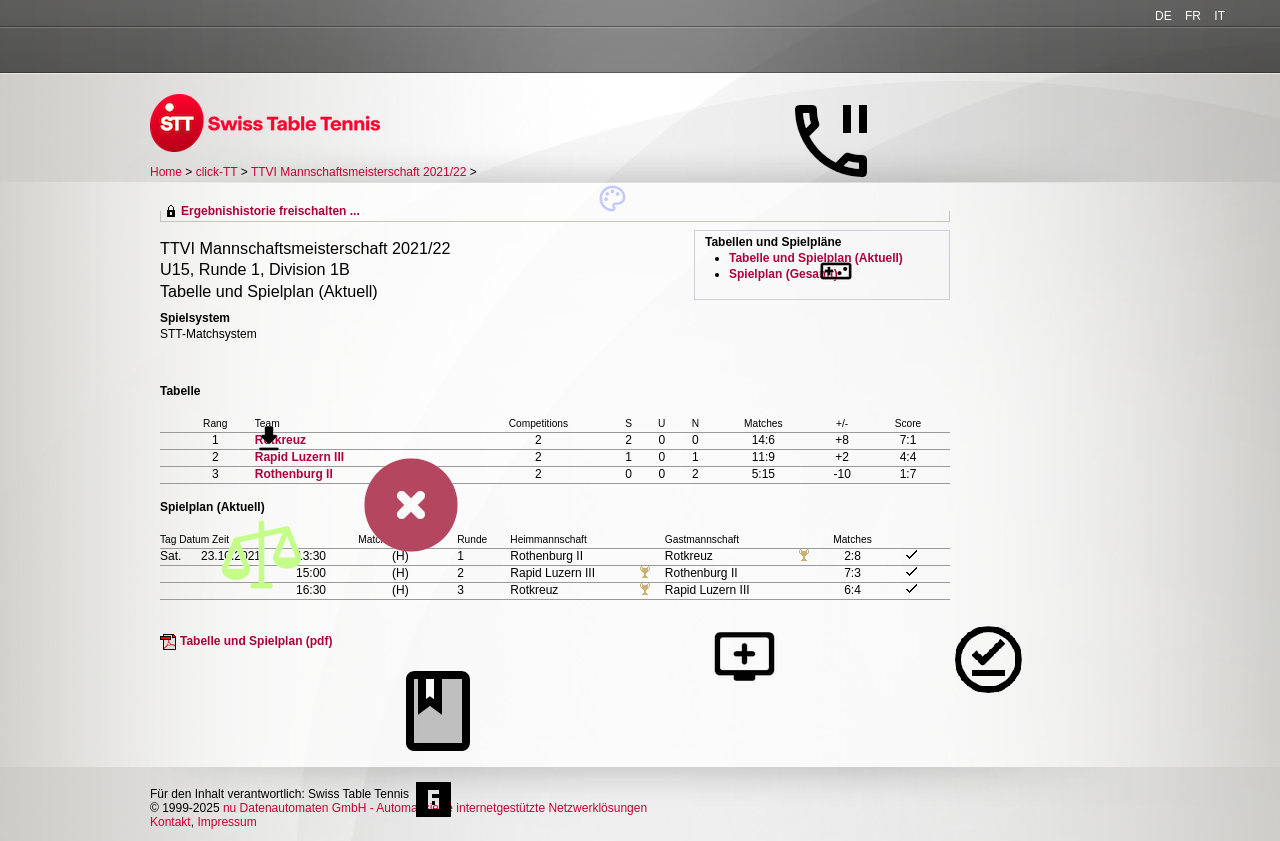 Image resolution: width=1280 pixels, height=841 pixels. What do you see at coordinates (269, 439) in the screenshot?
I see `download a file or content` at bounding box center [269, 439].